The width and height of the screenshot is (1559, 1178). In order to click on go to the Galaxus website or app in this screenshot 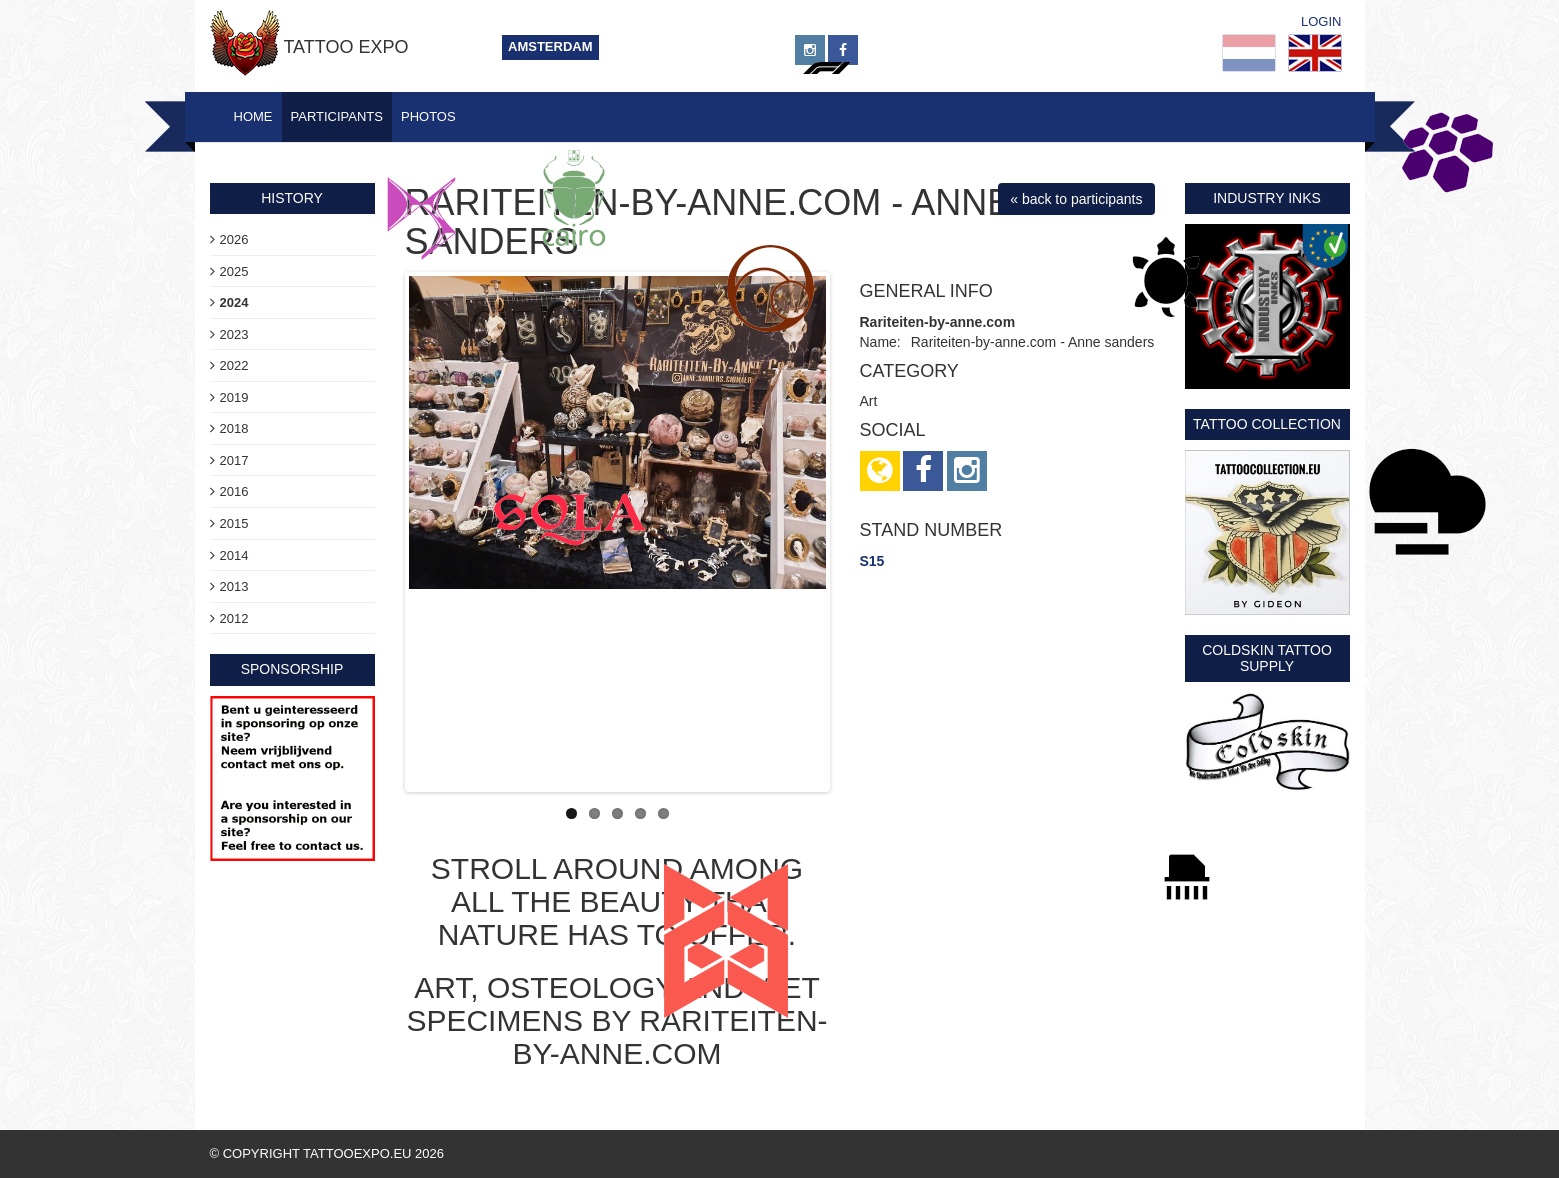, I will do `click(1166, 277)`.